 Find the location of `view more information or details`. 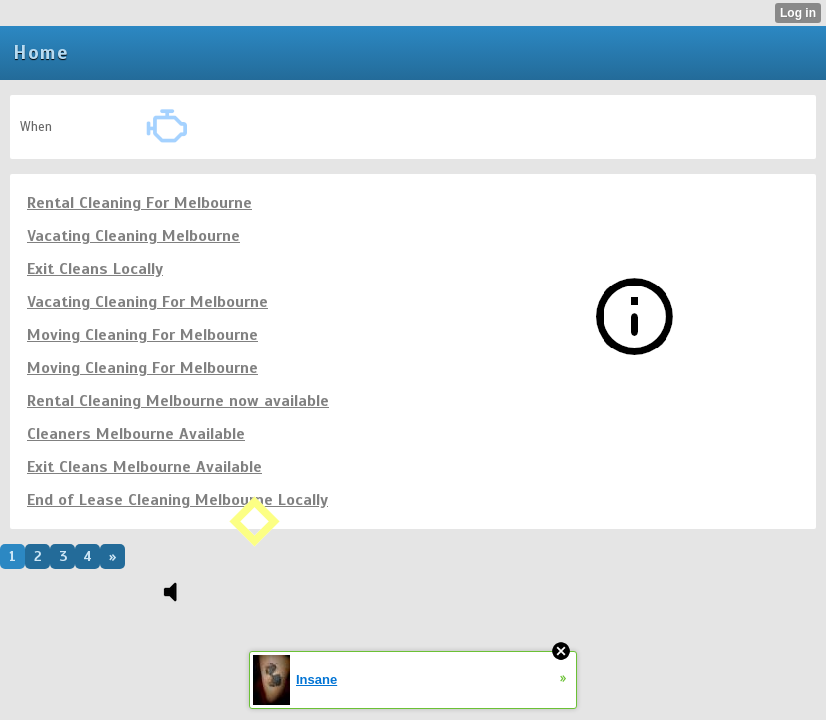

view more information or details is located at coordinates (634, 316).